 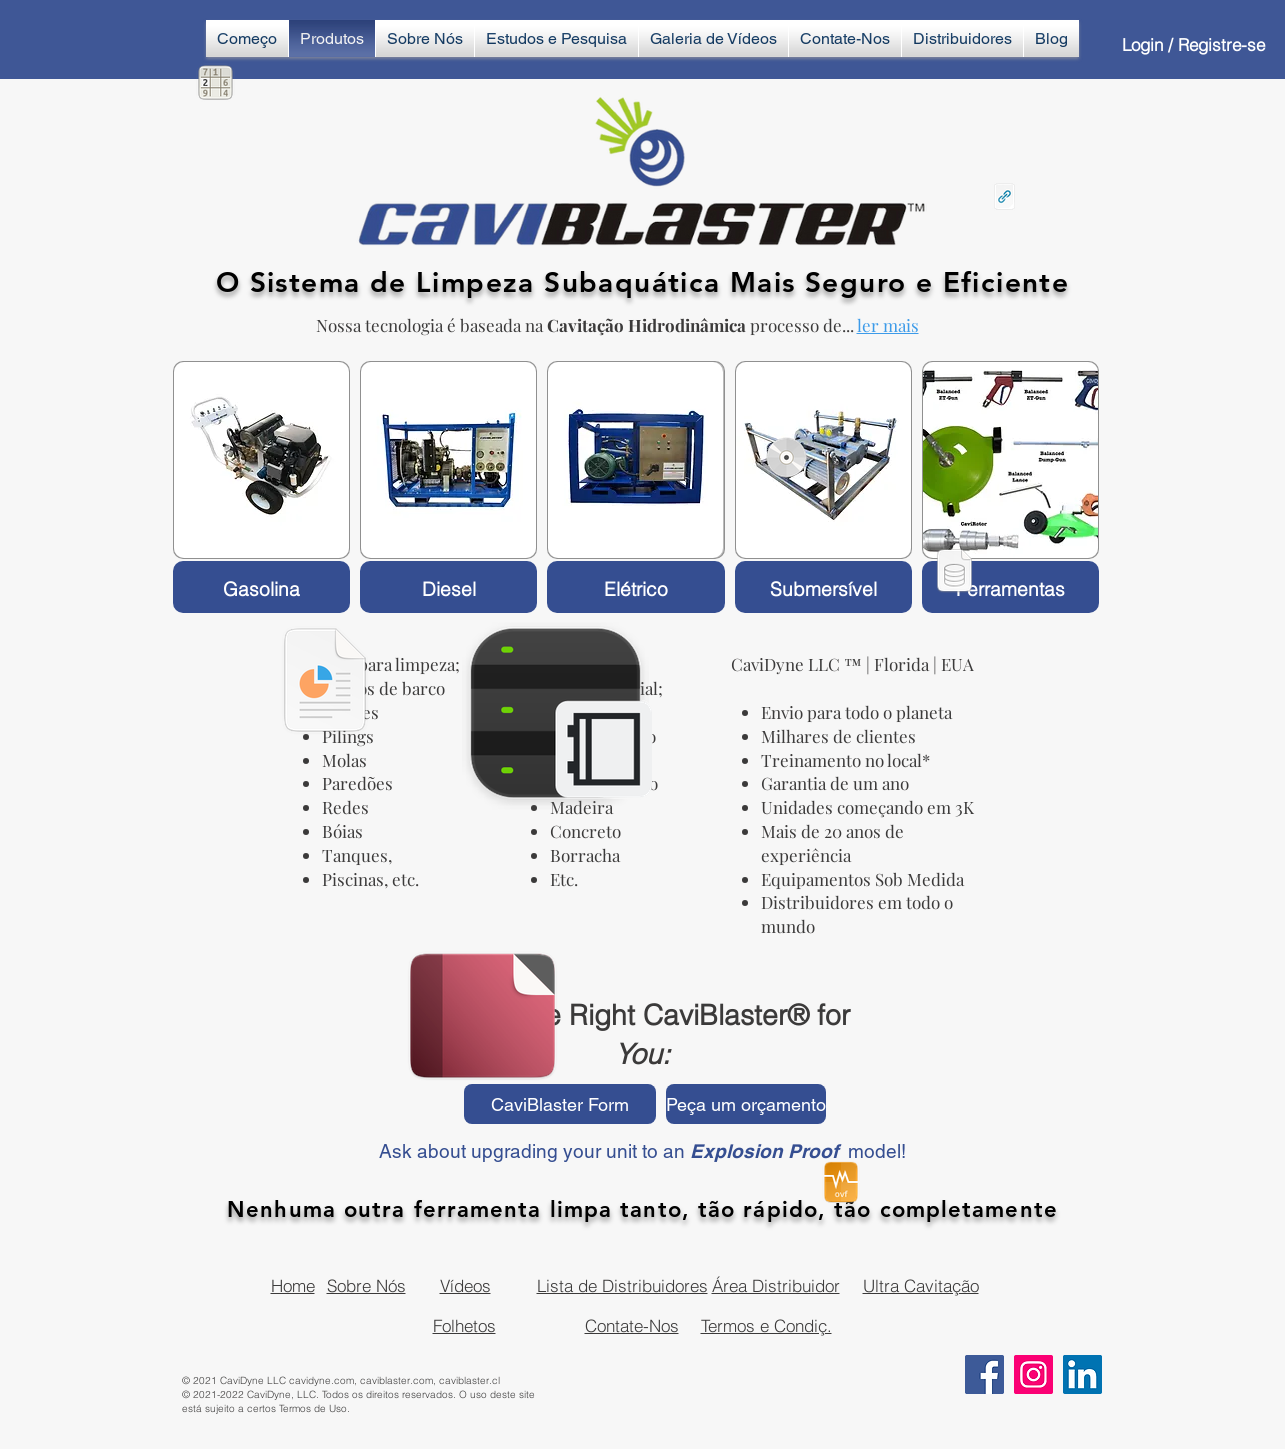 What do you see at coordinates (557, 716) in the screenshot?
I see `configure LDAP server connection settings` at bounding box center [557, 716].